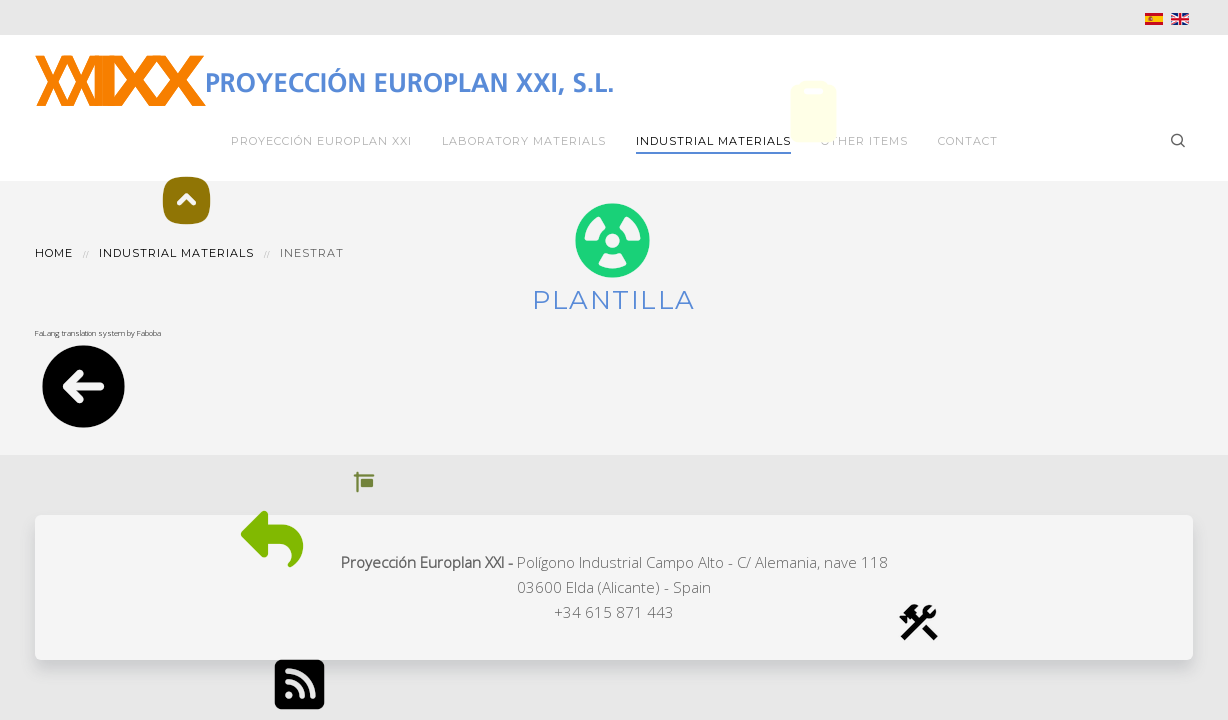 The image size is (1228, 720). I want to click on indicates radioactive or hazardous material warning, so click(612, 240).